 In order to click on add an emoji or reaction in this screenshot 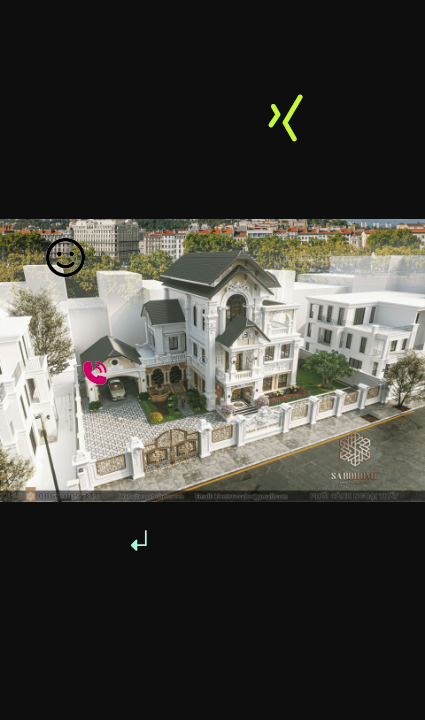, I will do `click(65, 257)`.